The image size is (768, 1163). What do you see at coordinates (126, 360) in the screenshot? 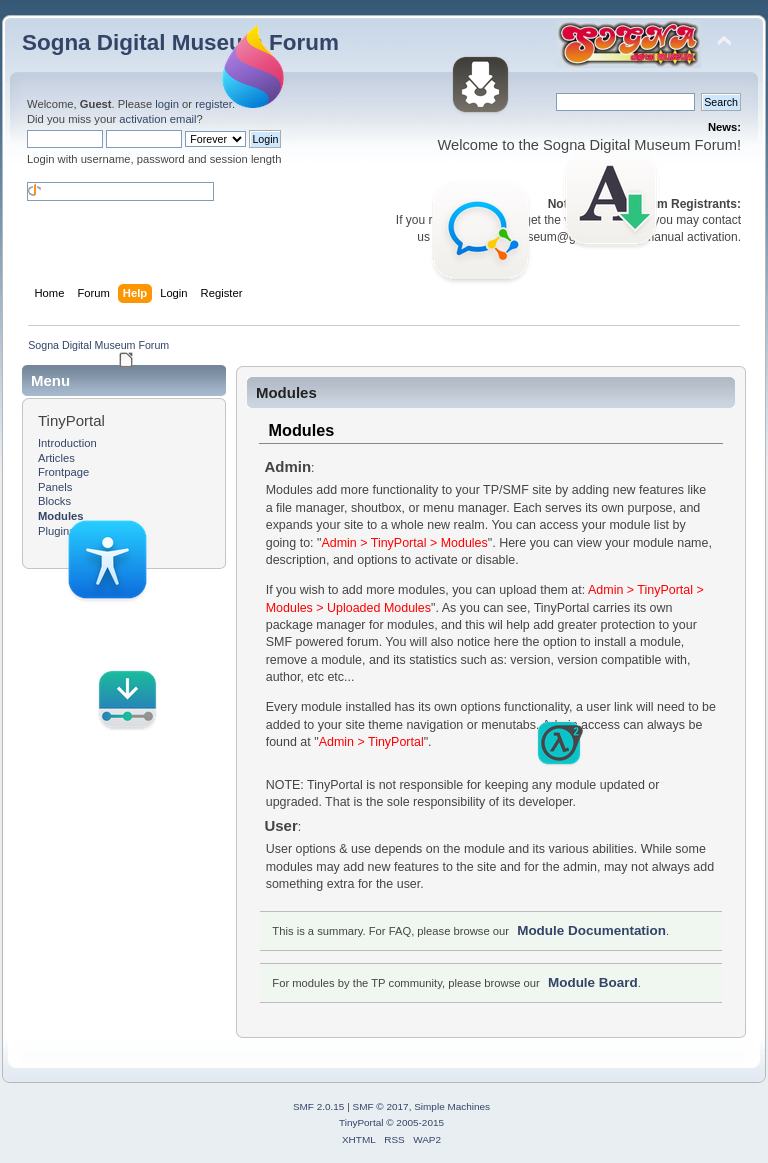
I see `open libreoffice start center` at bounding box center [126, 360].